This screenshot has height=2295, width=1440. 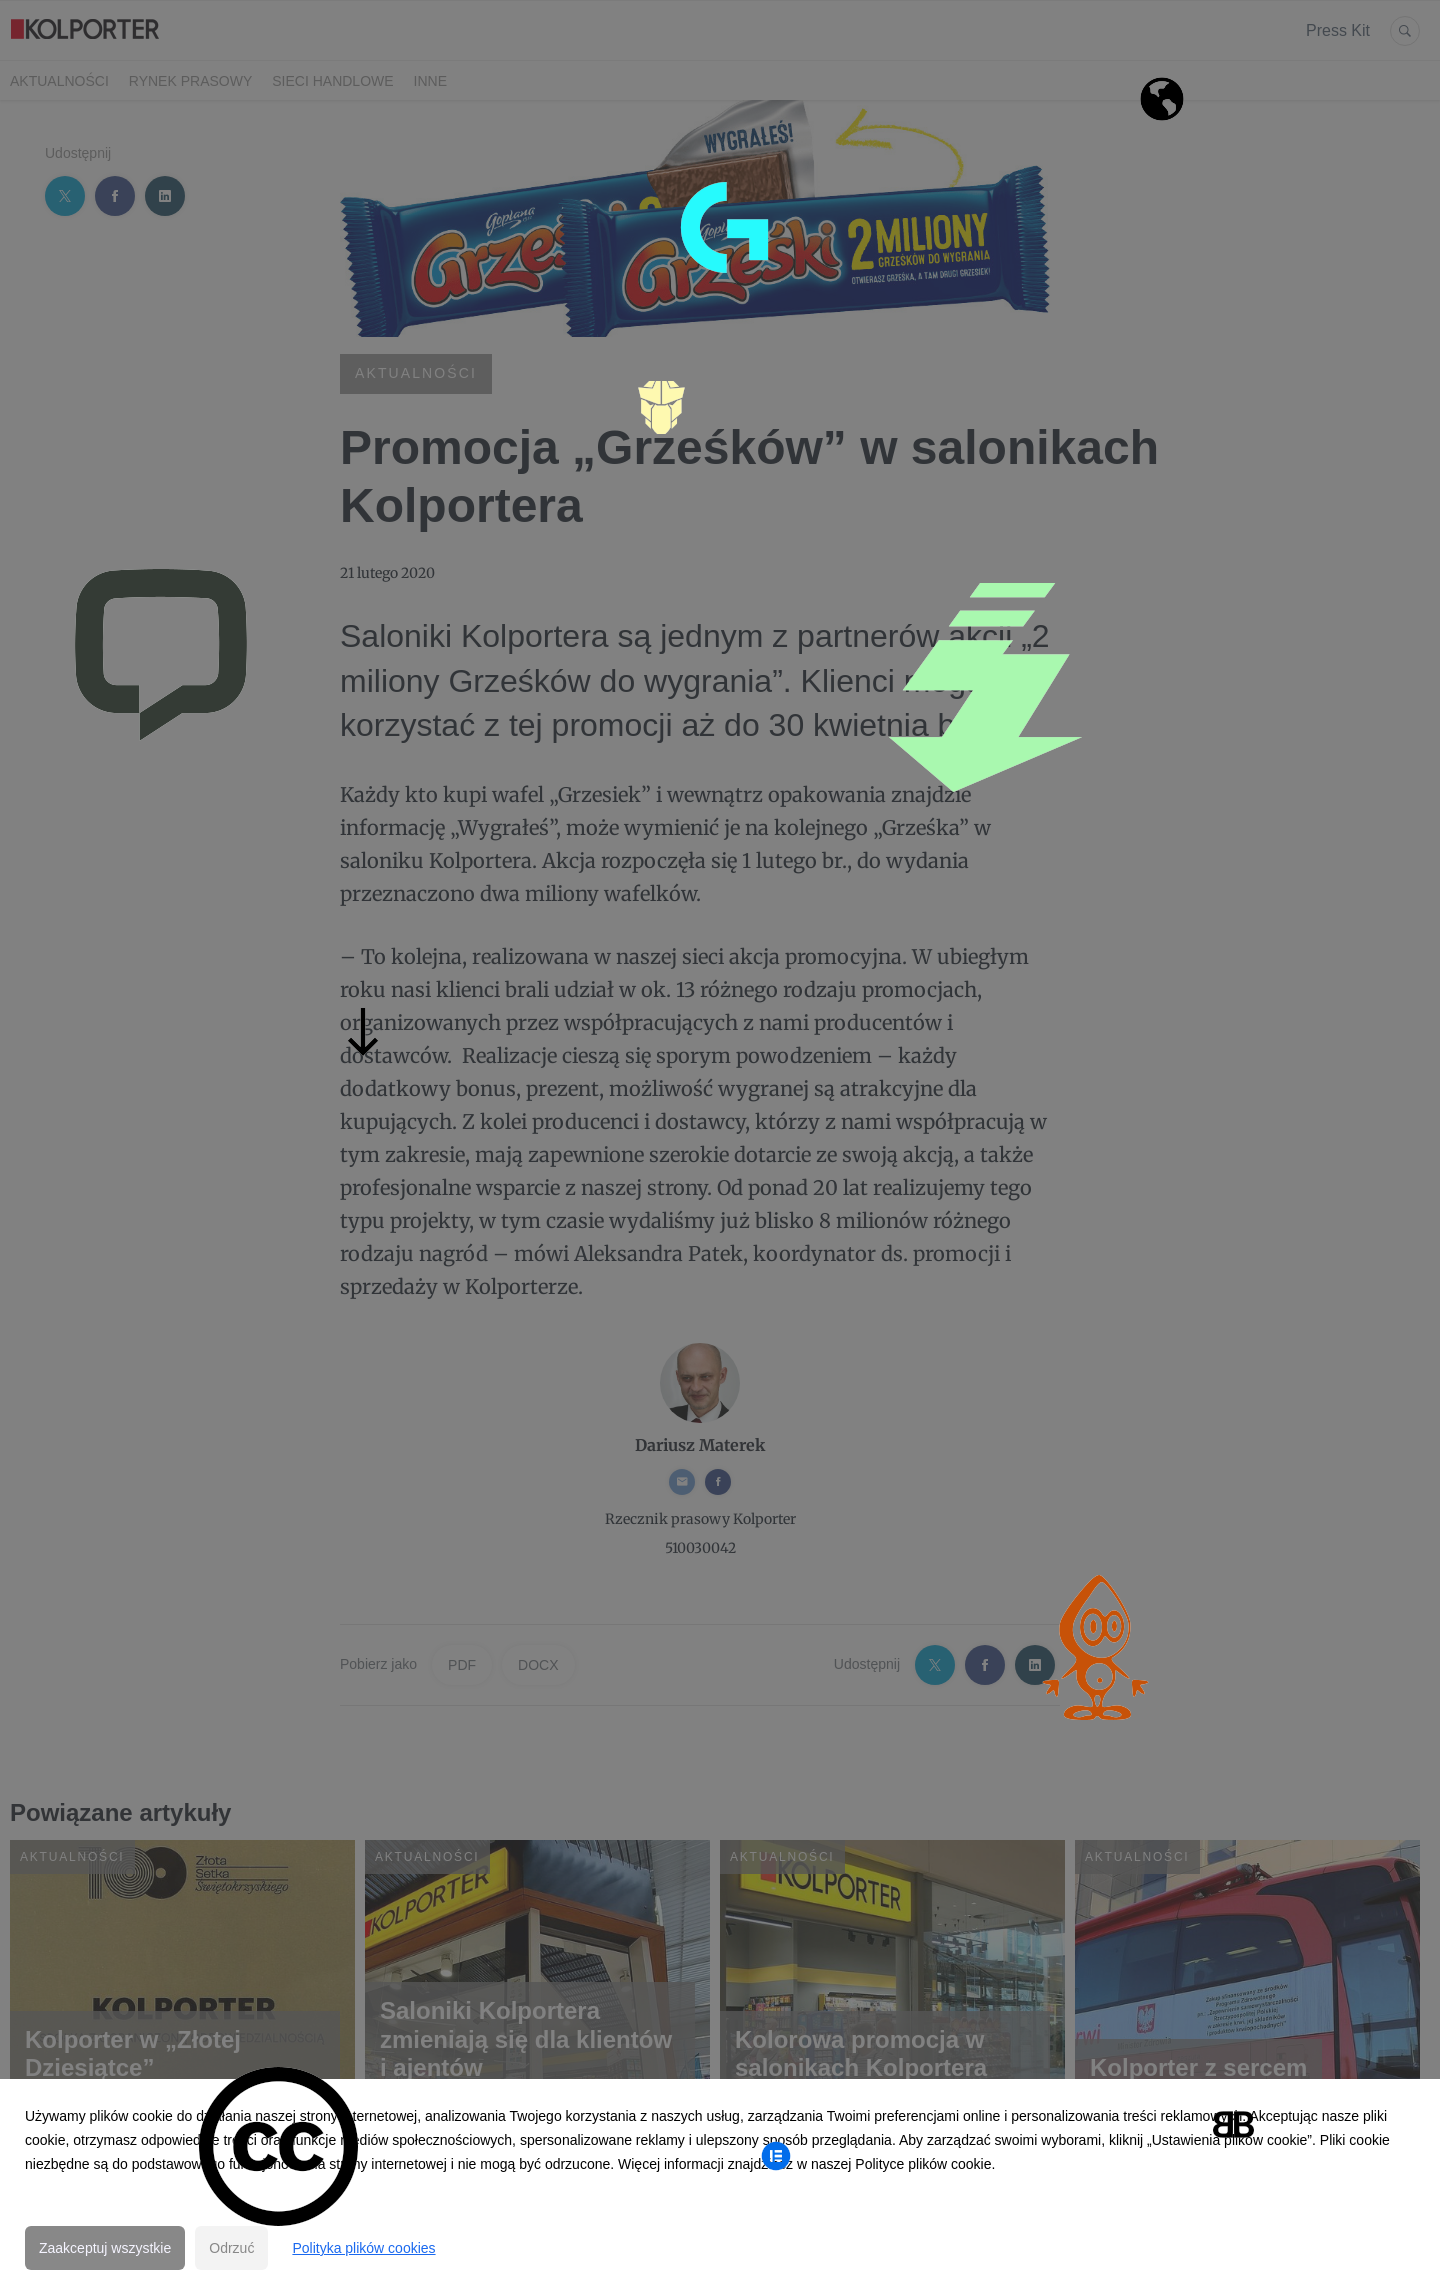 I want to click on open LiveChat customer support, so click(x=161, y=655).